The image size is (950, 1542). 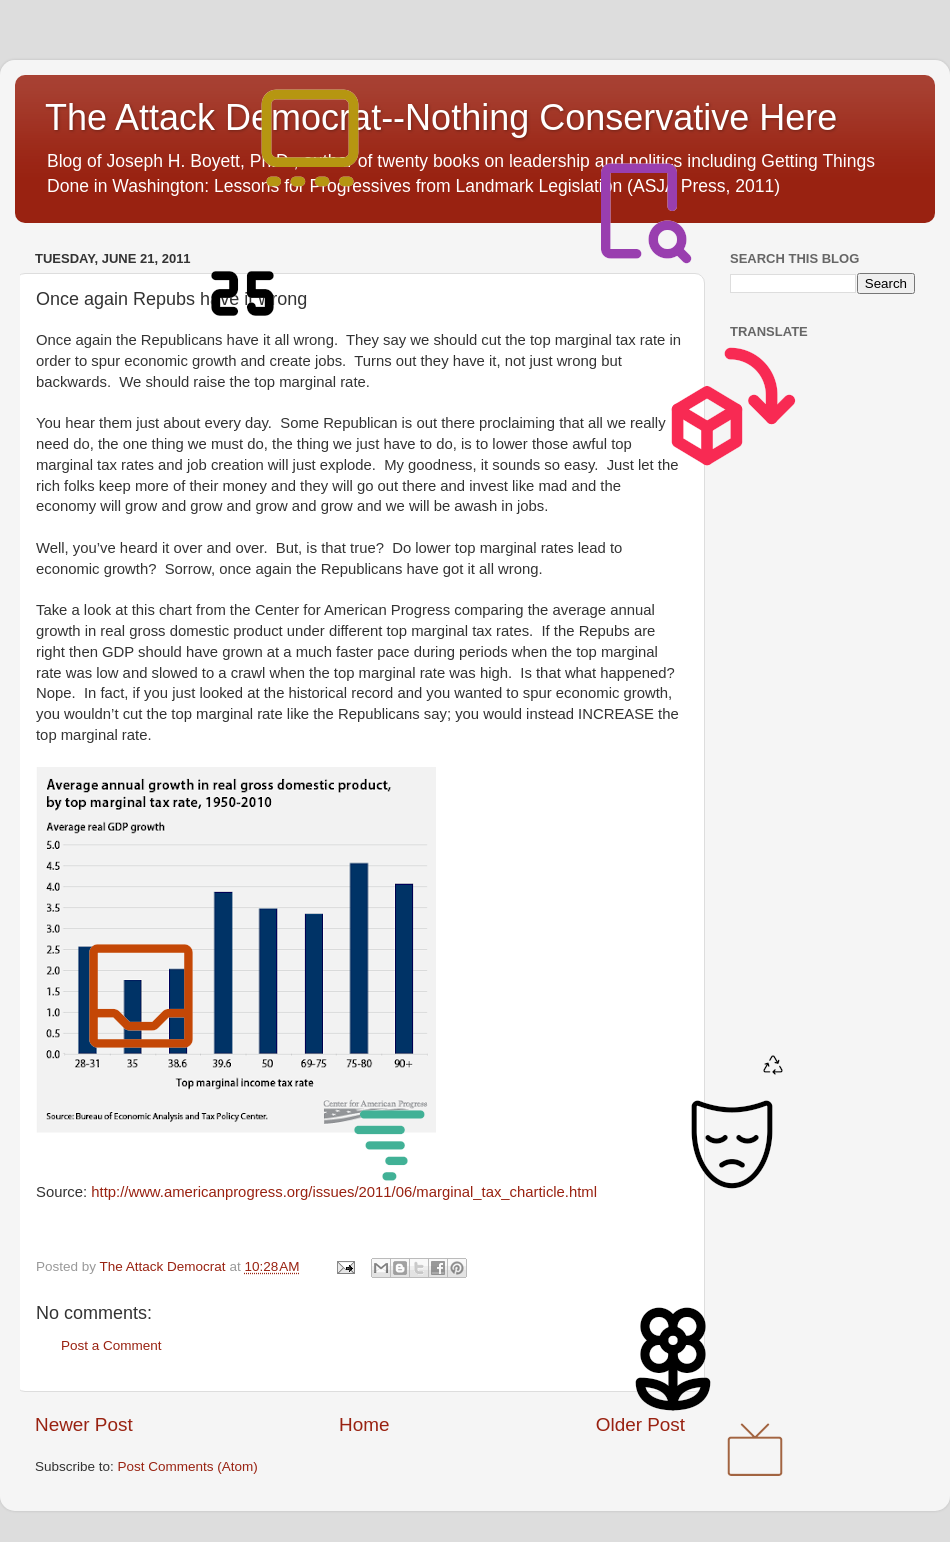 What do you see at coordinates (773, 1065) in the screenshot?
I see `recycle or move item to trash` at bounding box center [773, 1065].